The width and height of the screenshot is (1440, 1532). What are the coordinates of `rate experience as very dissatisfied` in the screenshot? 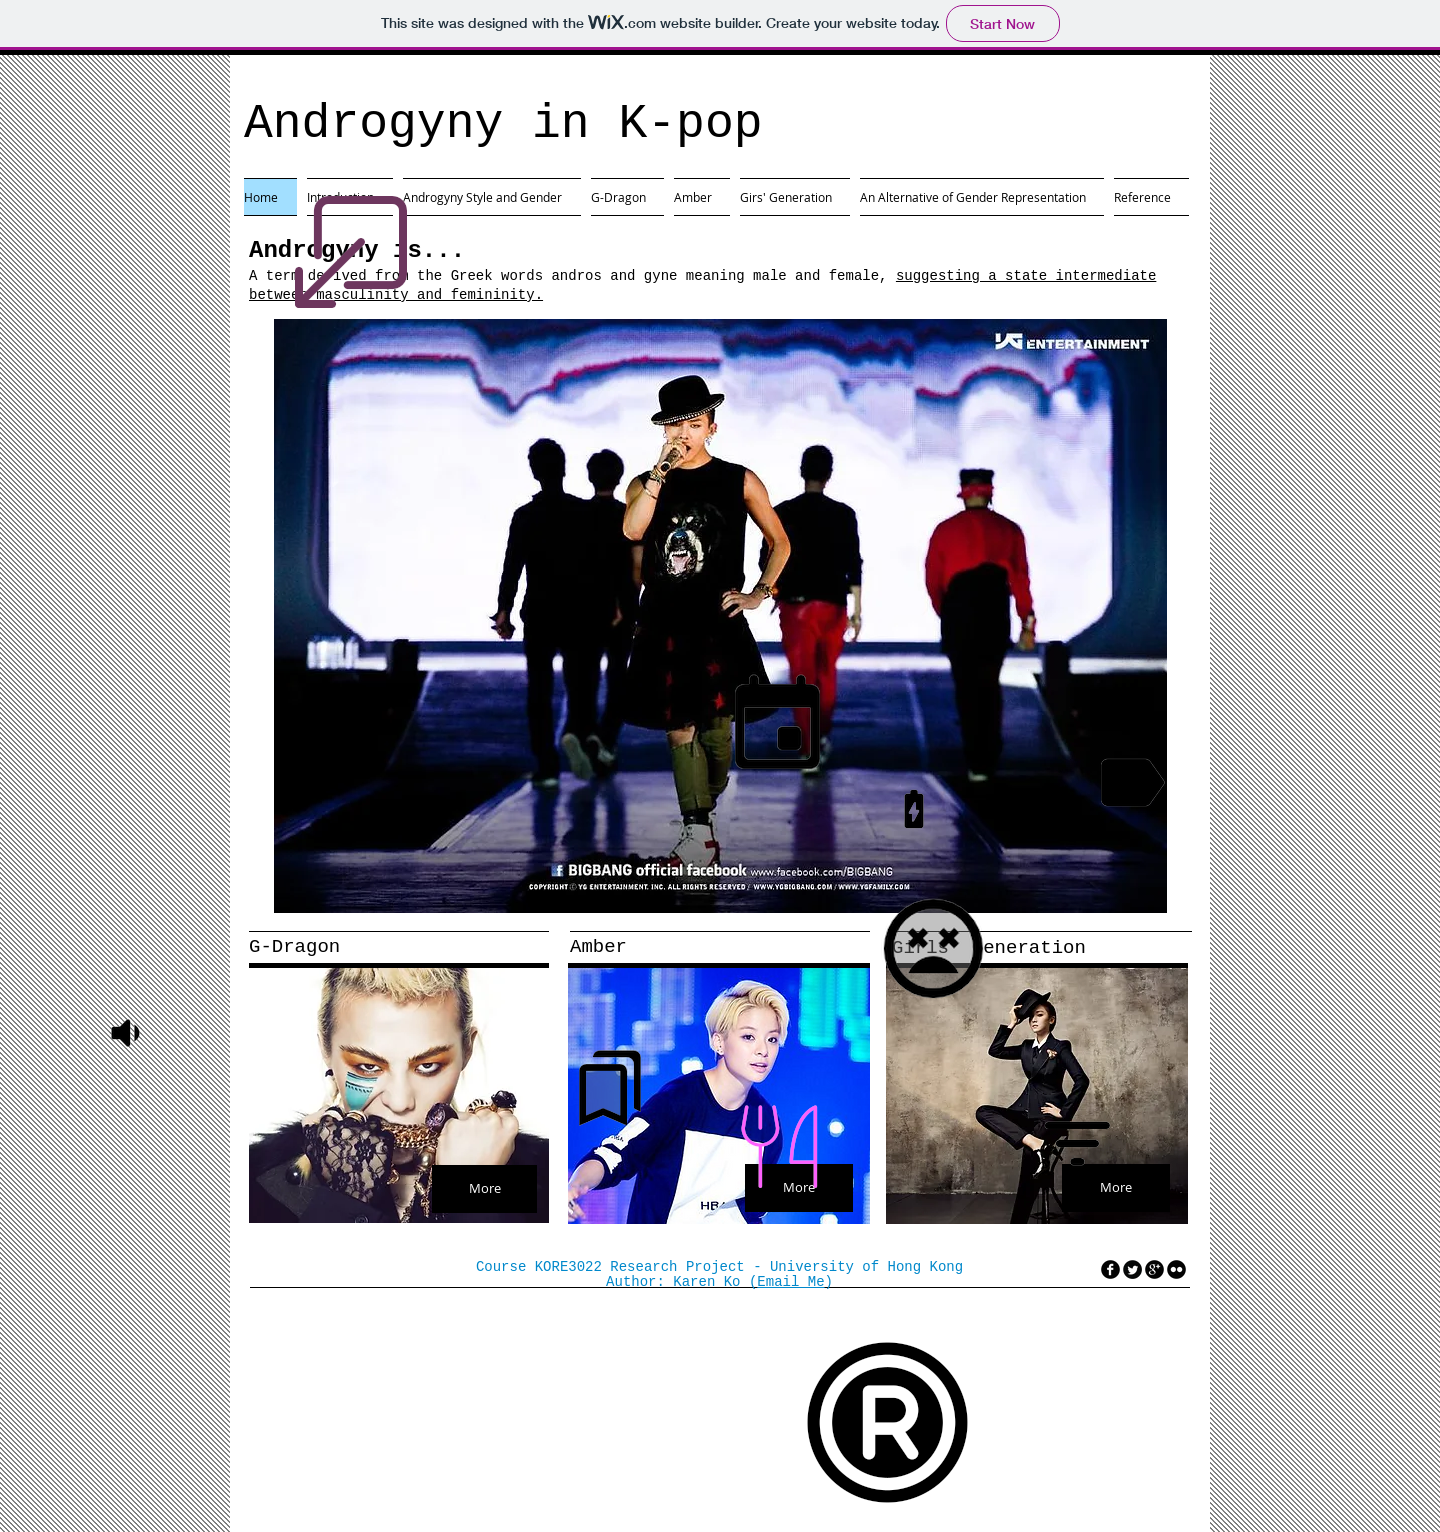 It's located at (933, 948).